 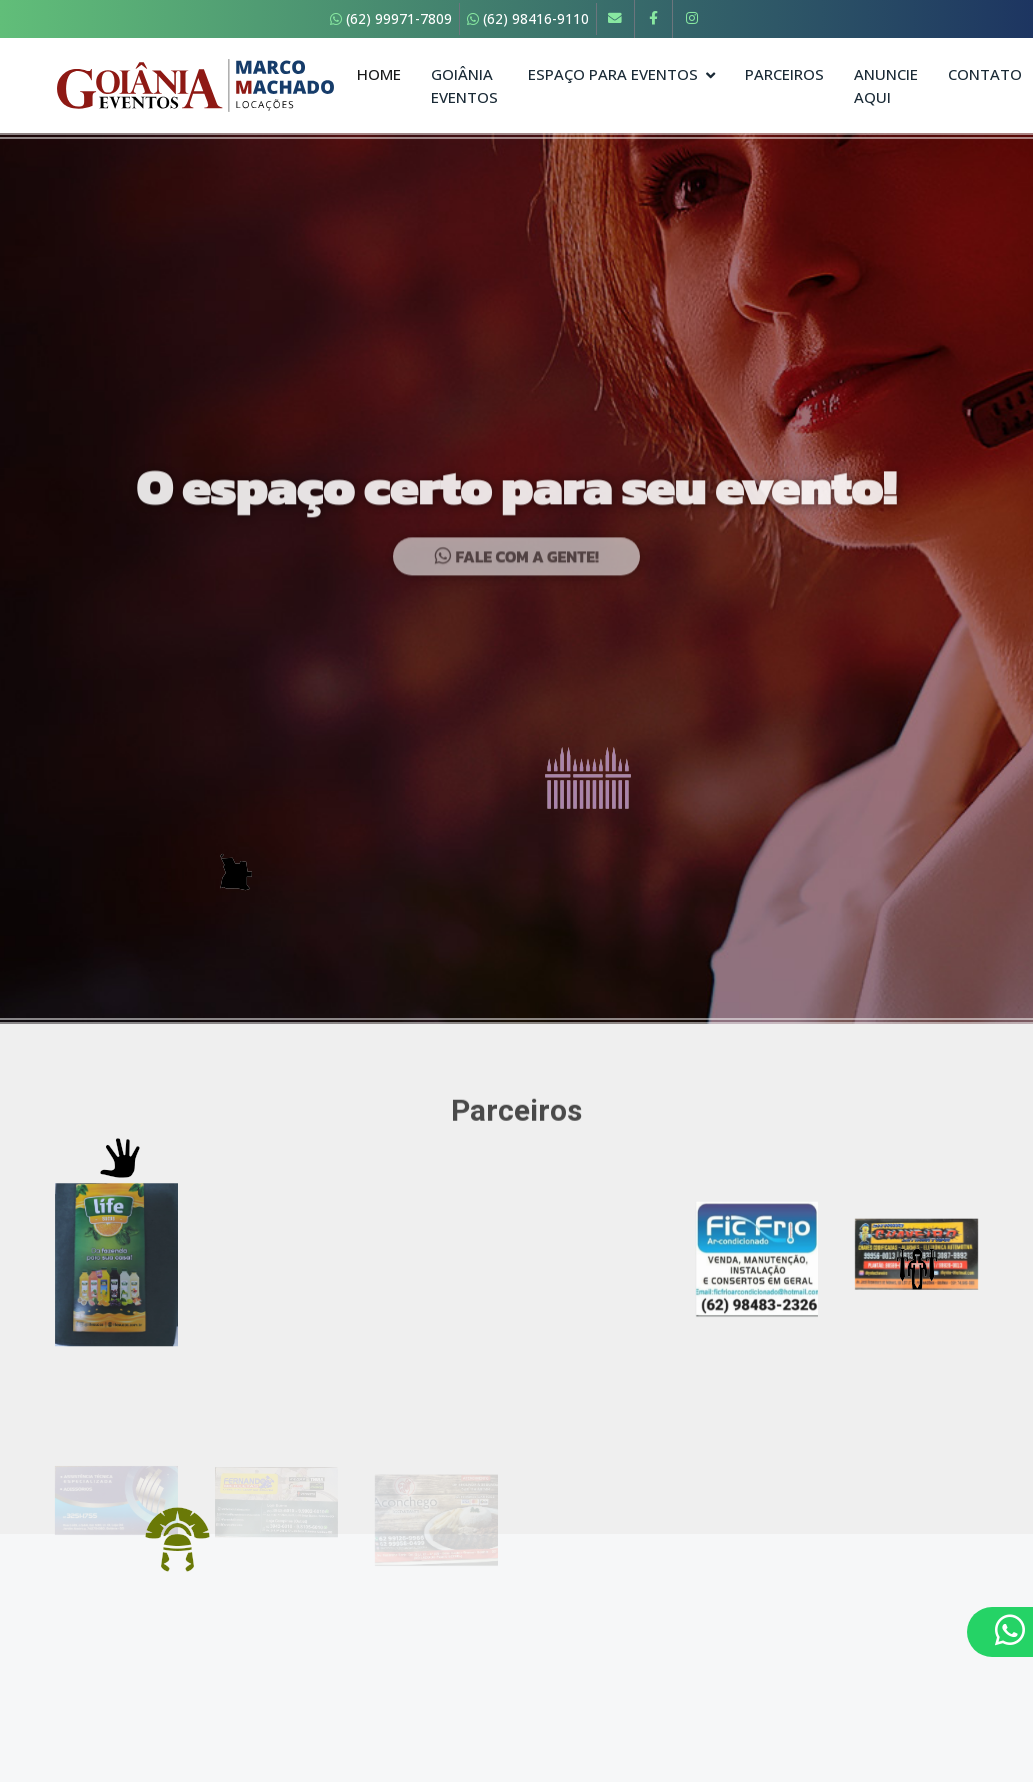 I want to click on defensive wall or barrier structure in a strategy game, so click(x=588, y=767).